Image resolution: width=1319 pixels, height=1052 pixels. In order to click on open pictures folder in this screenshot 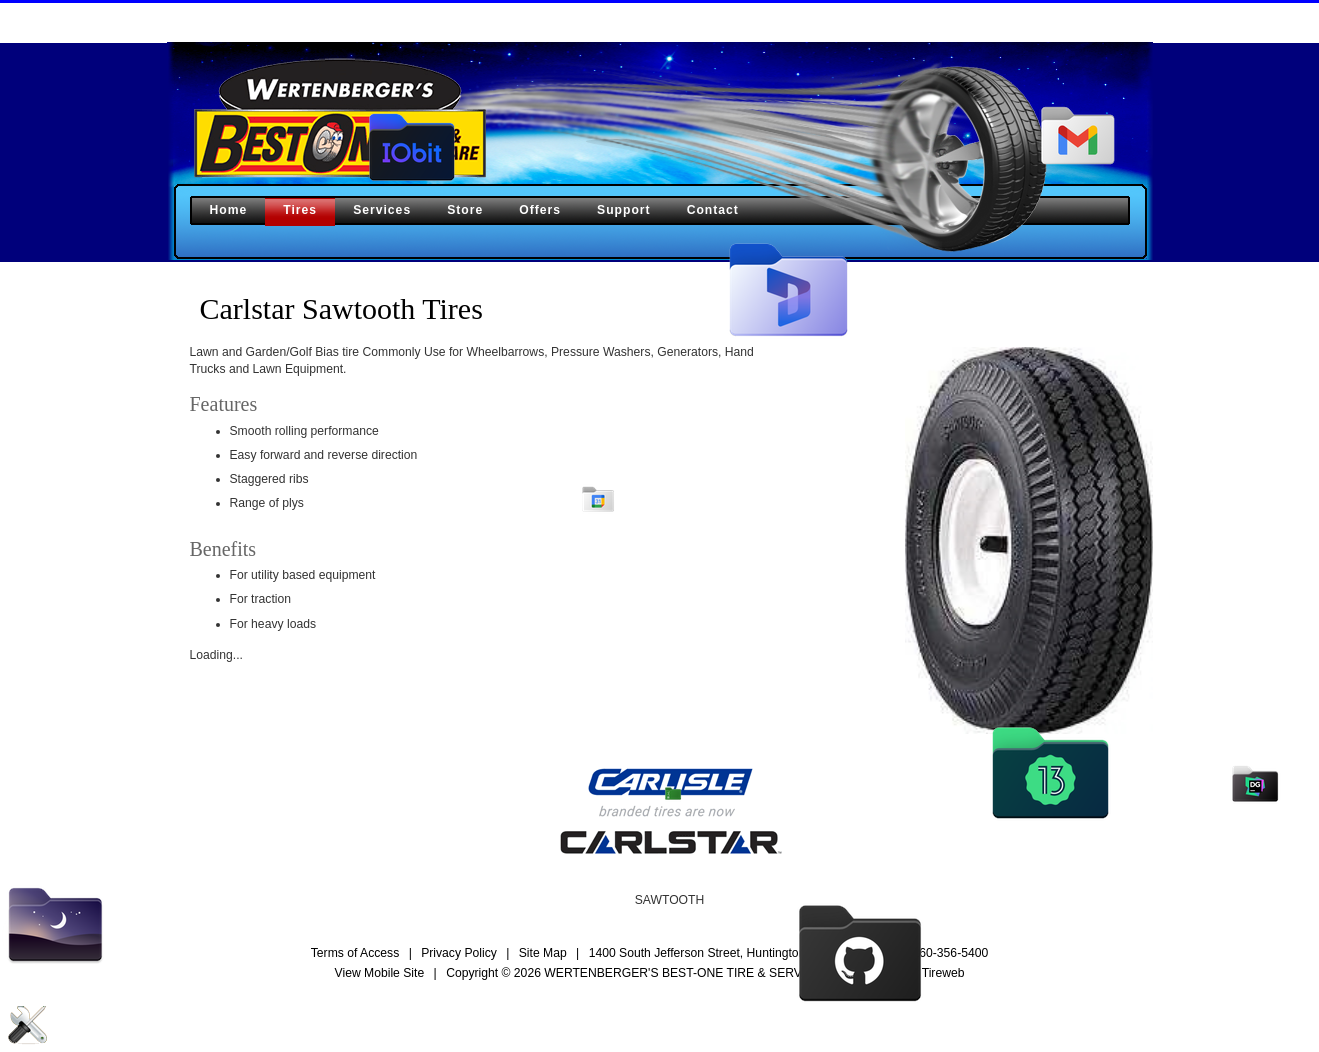, I will do `click(55, 927)`.